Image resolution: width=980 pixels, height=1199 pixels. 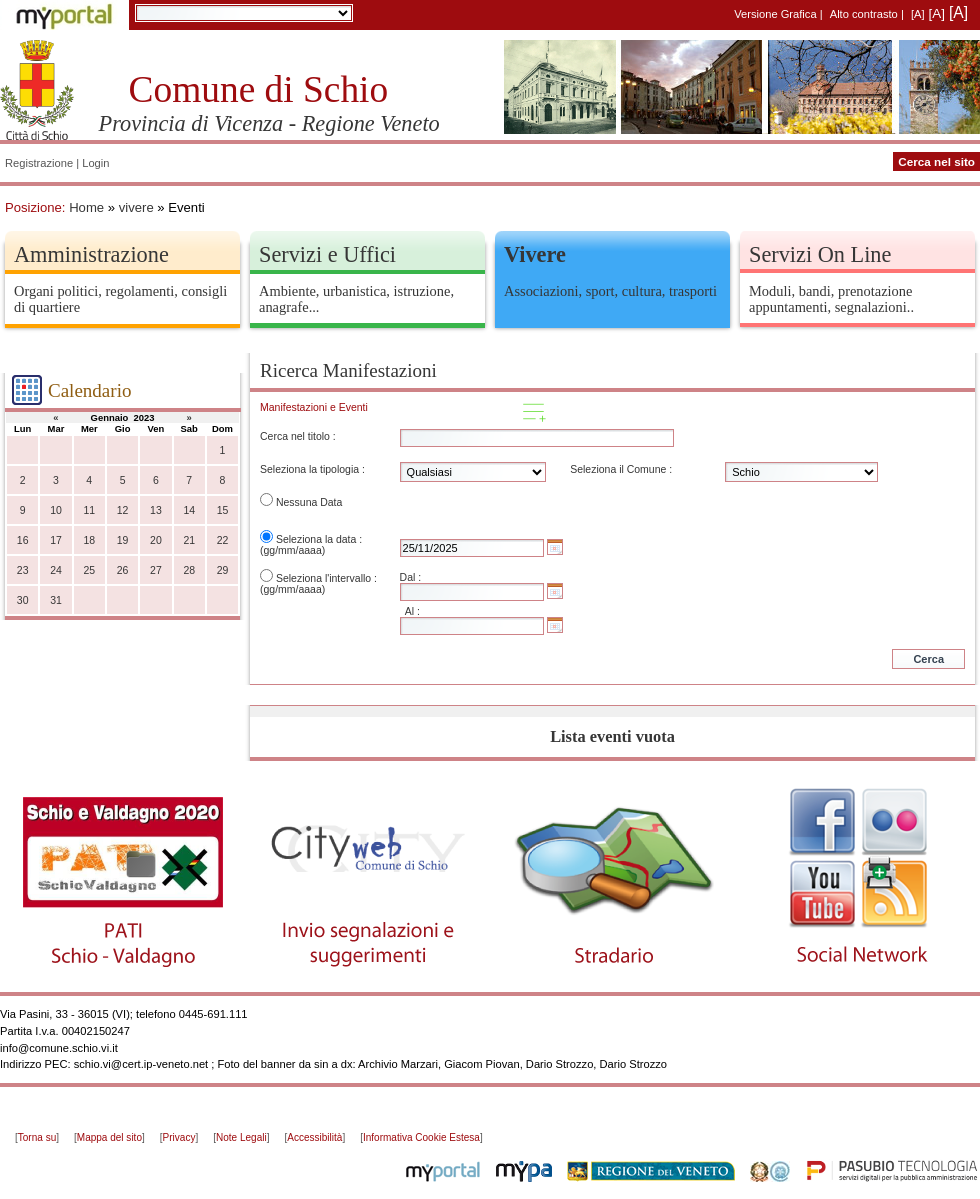 I want to click on open a folder to view its contents, so click(x=141, y=864).